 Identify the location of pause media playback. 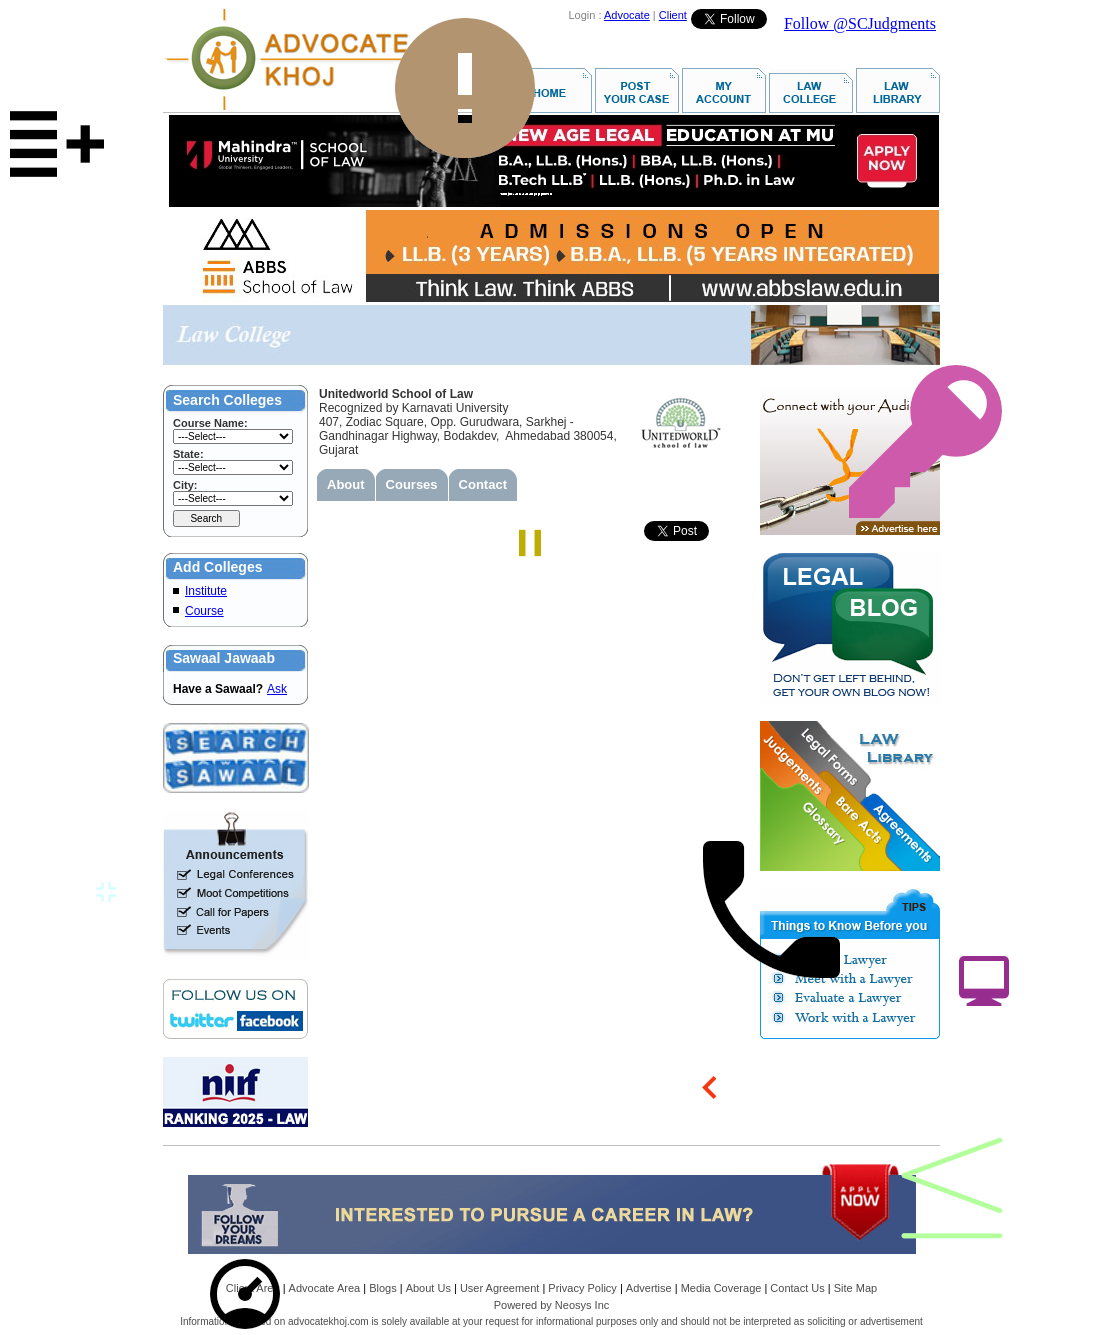
(530, 543).